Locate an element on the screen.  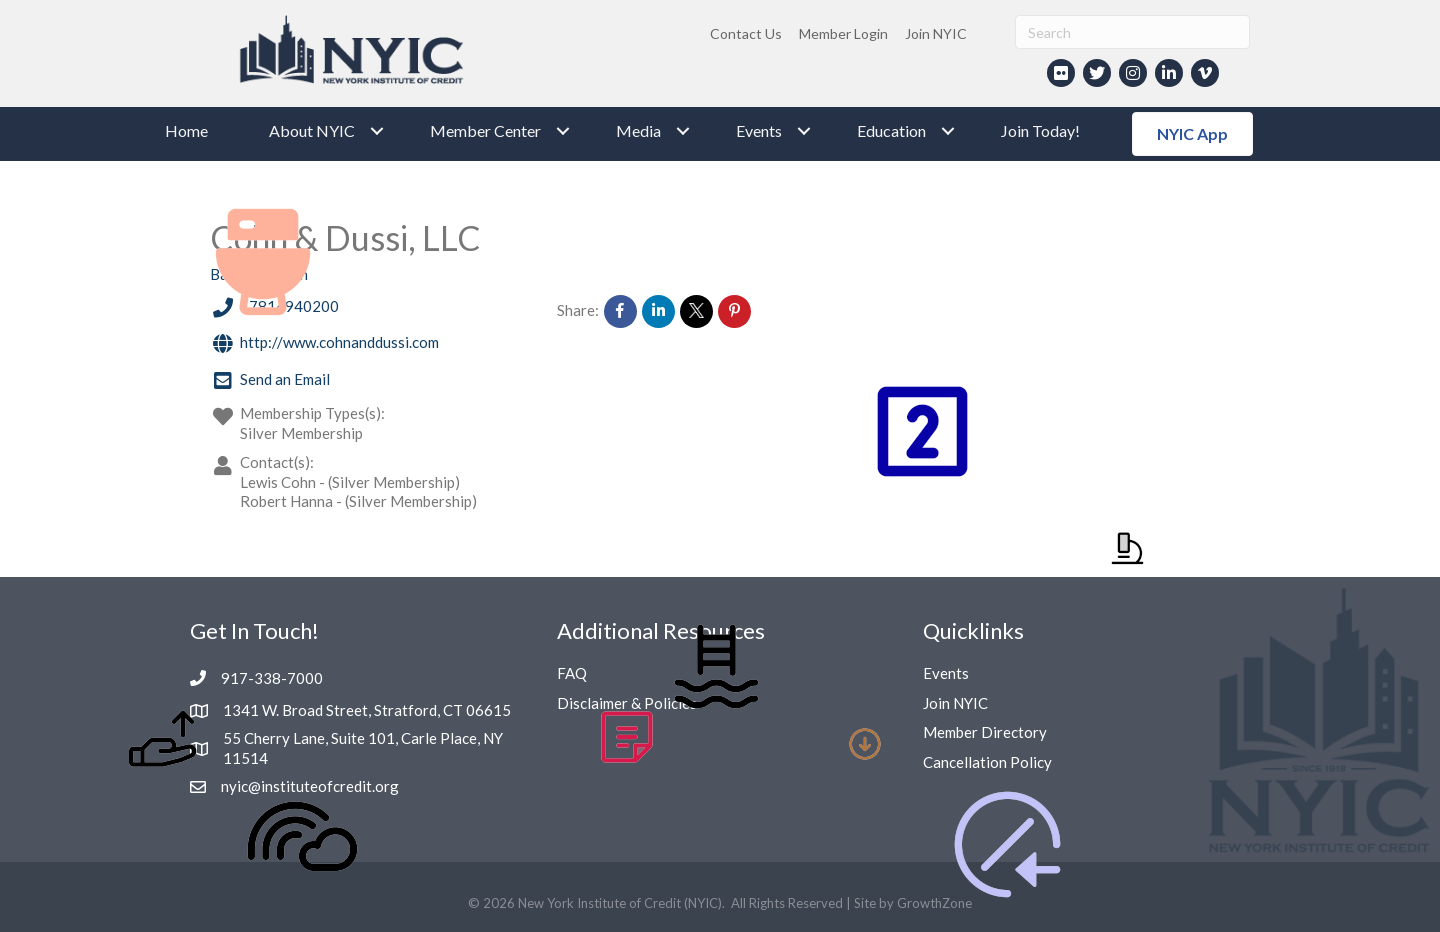
indicates a tracked issue was closed as not planned is located at coordinates (1007, 844).